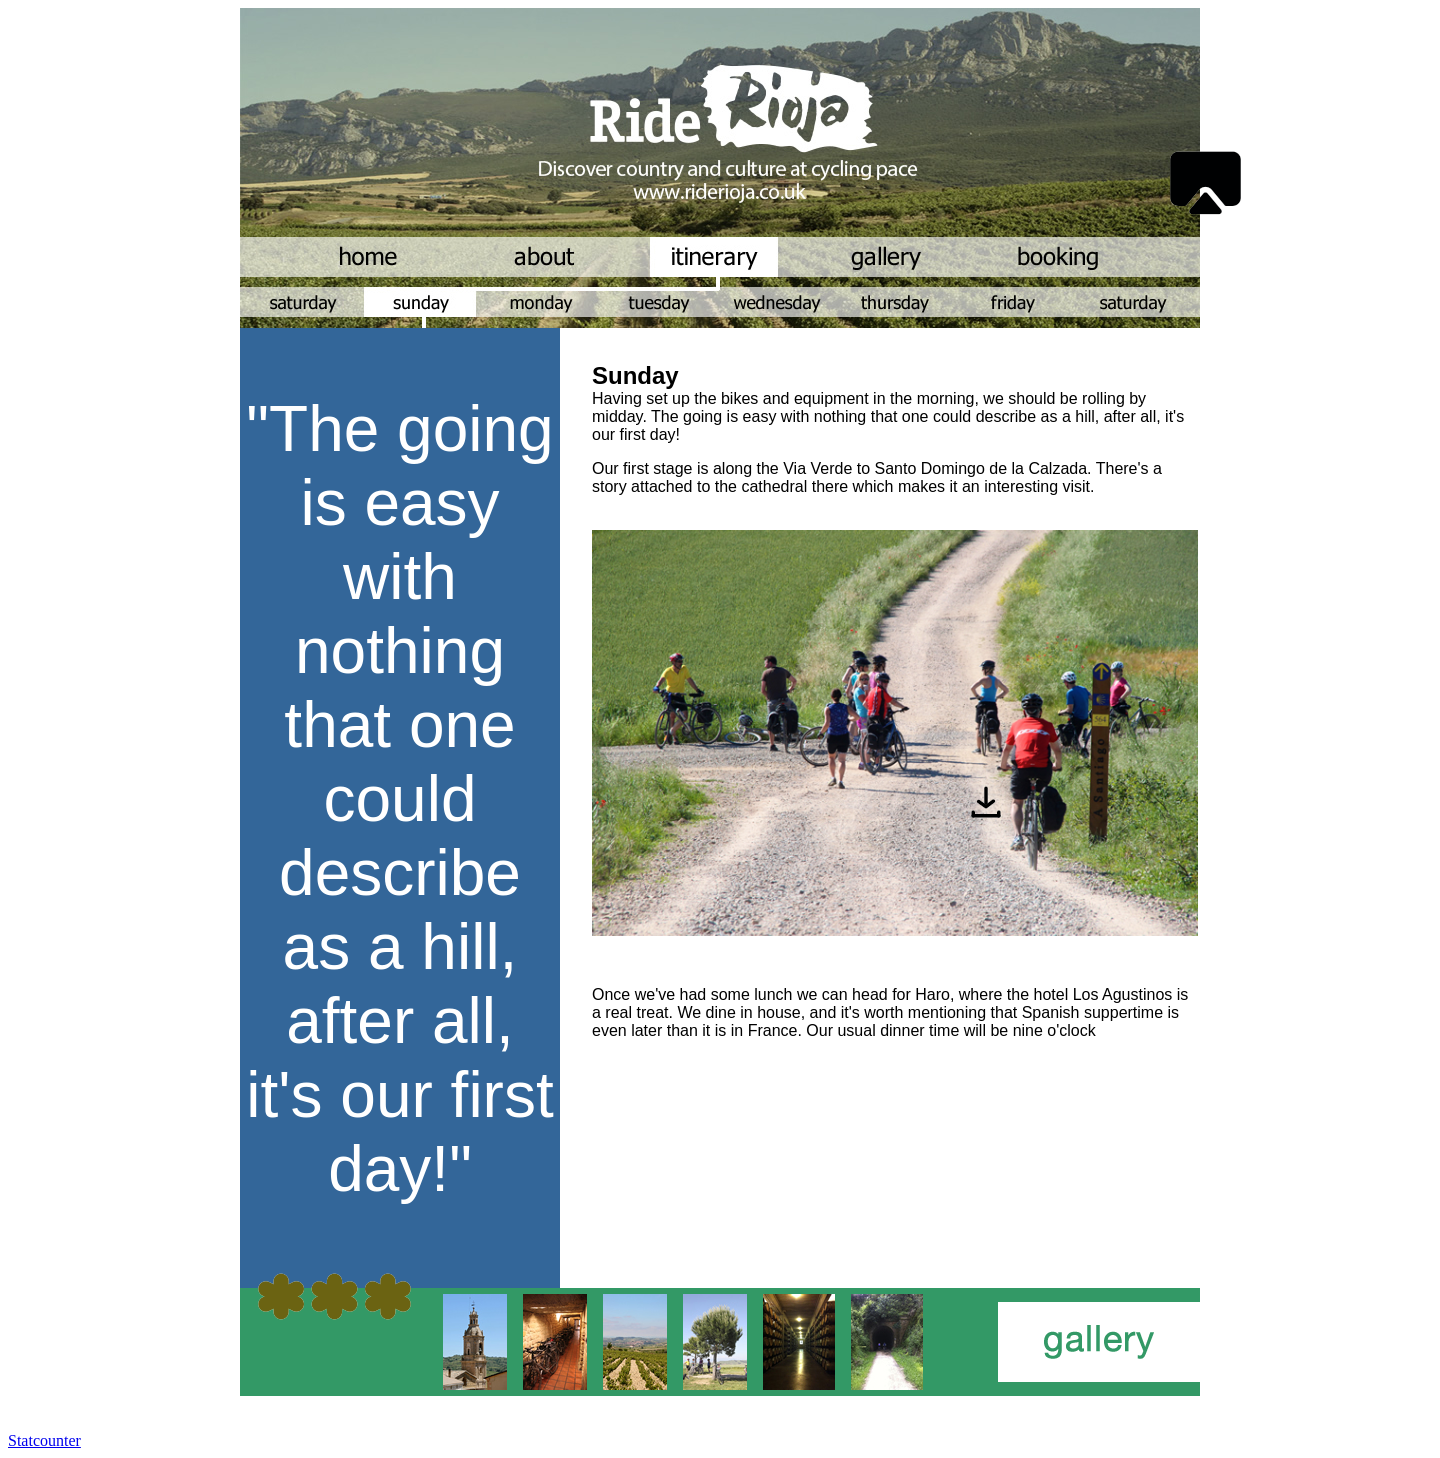 Image resolution: width=1440 pixels, height=1458 pixels. I want to click on stream content to an external display, so click(1205, 181).